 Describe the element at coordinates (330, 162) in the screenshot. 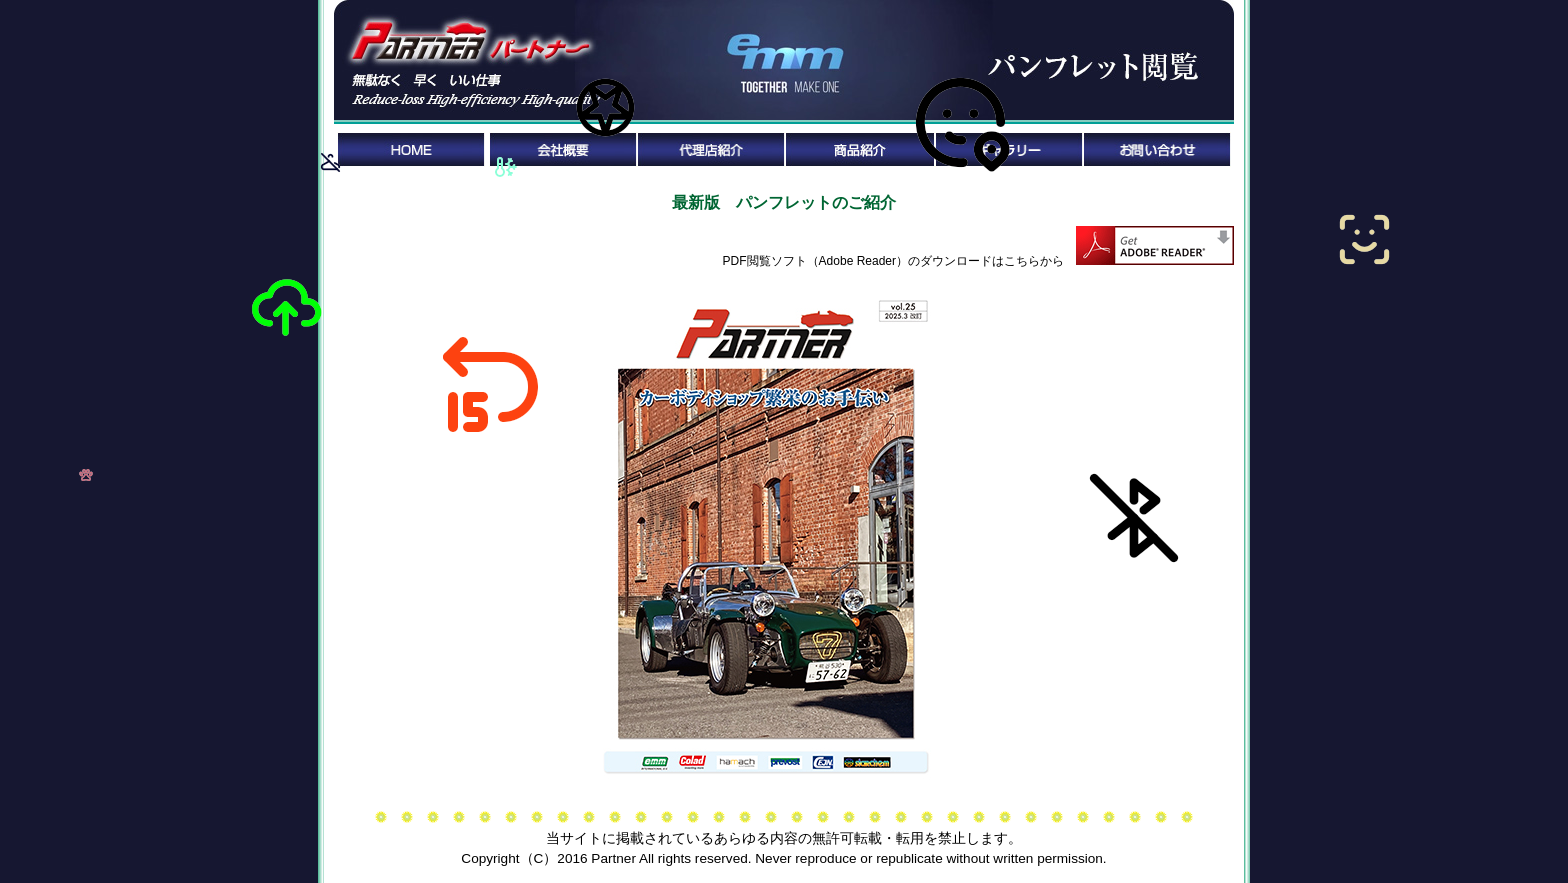

I see `wardrobe or closet feature disabled` at that location.